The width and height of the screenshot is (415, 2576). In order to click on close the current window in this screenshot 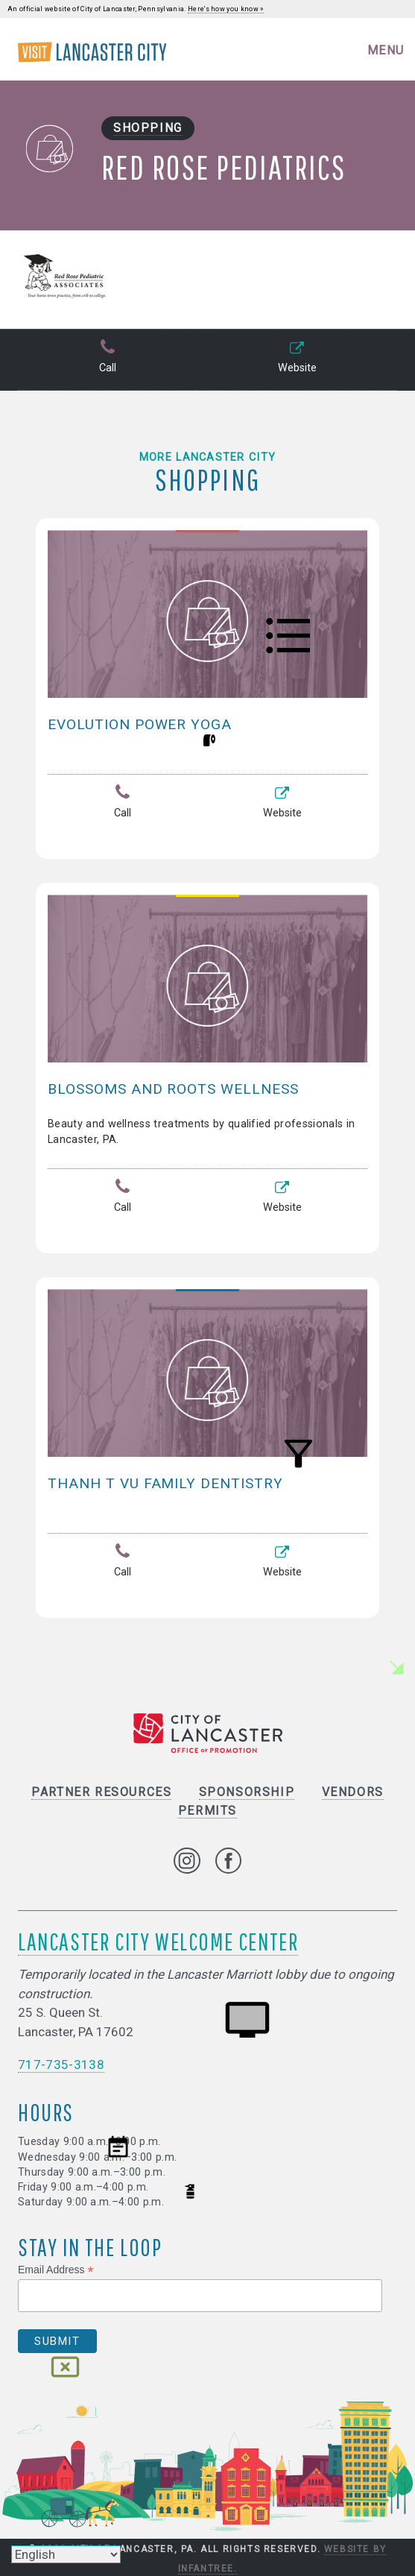, I will do `click(65, 2366)`.